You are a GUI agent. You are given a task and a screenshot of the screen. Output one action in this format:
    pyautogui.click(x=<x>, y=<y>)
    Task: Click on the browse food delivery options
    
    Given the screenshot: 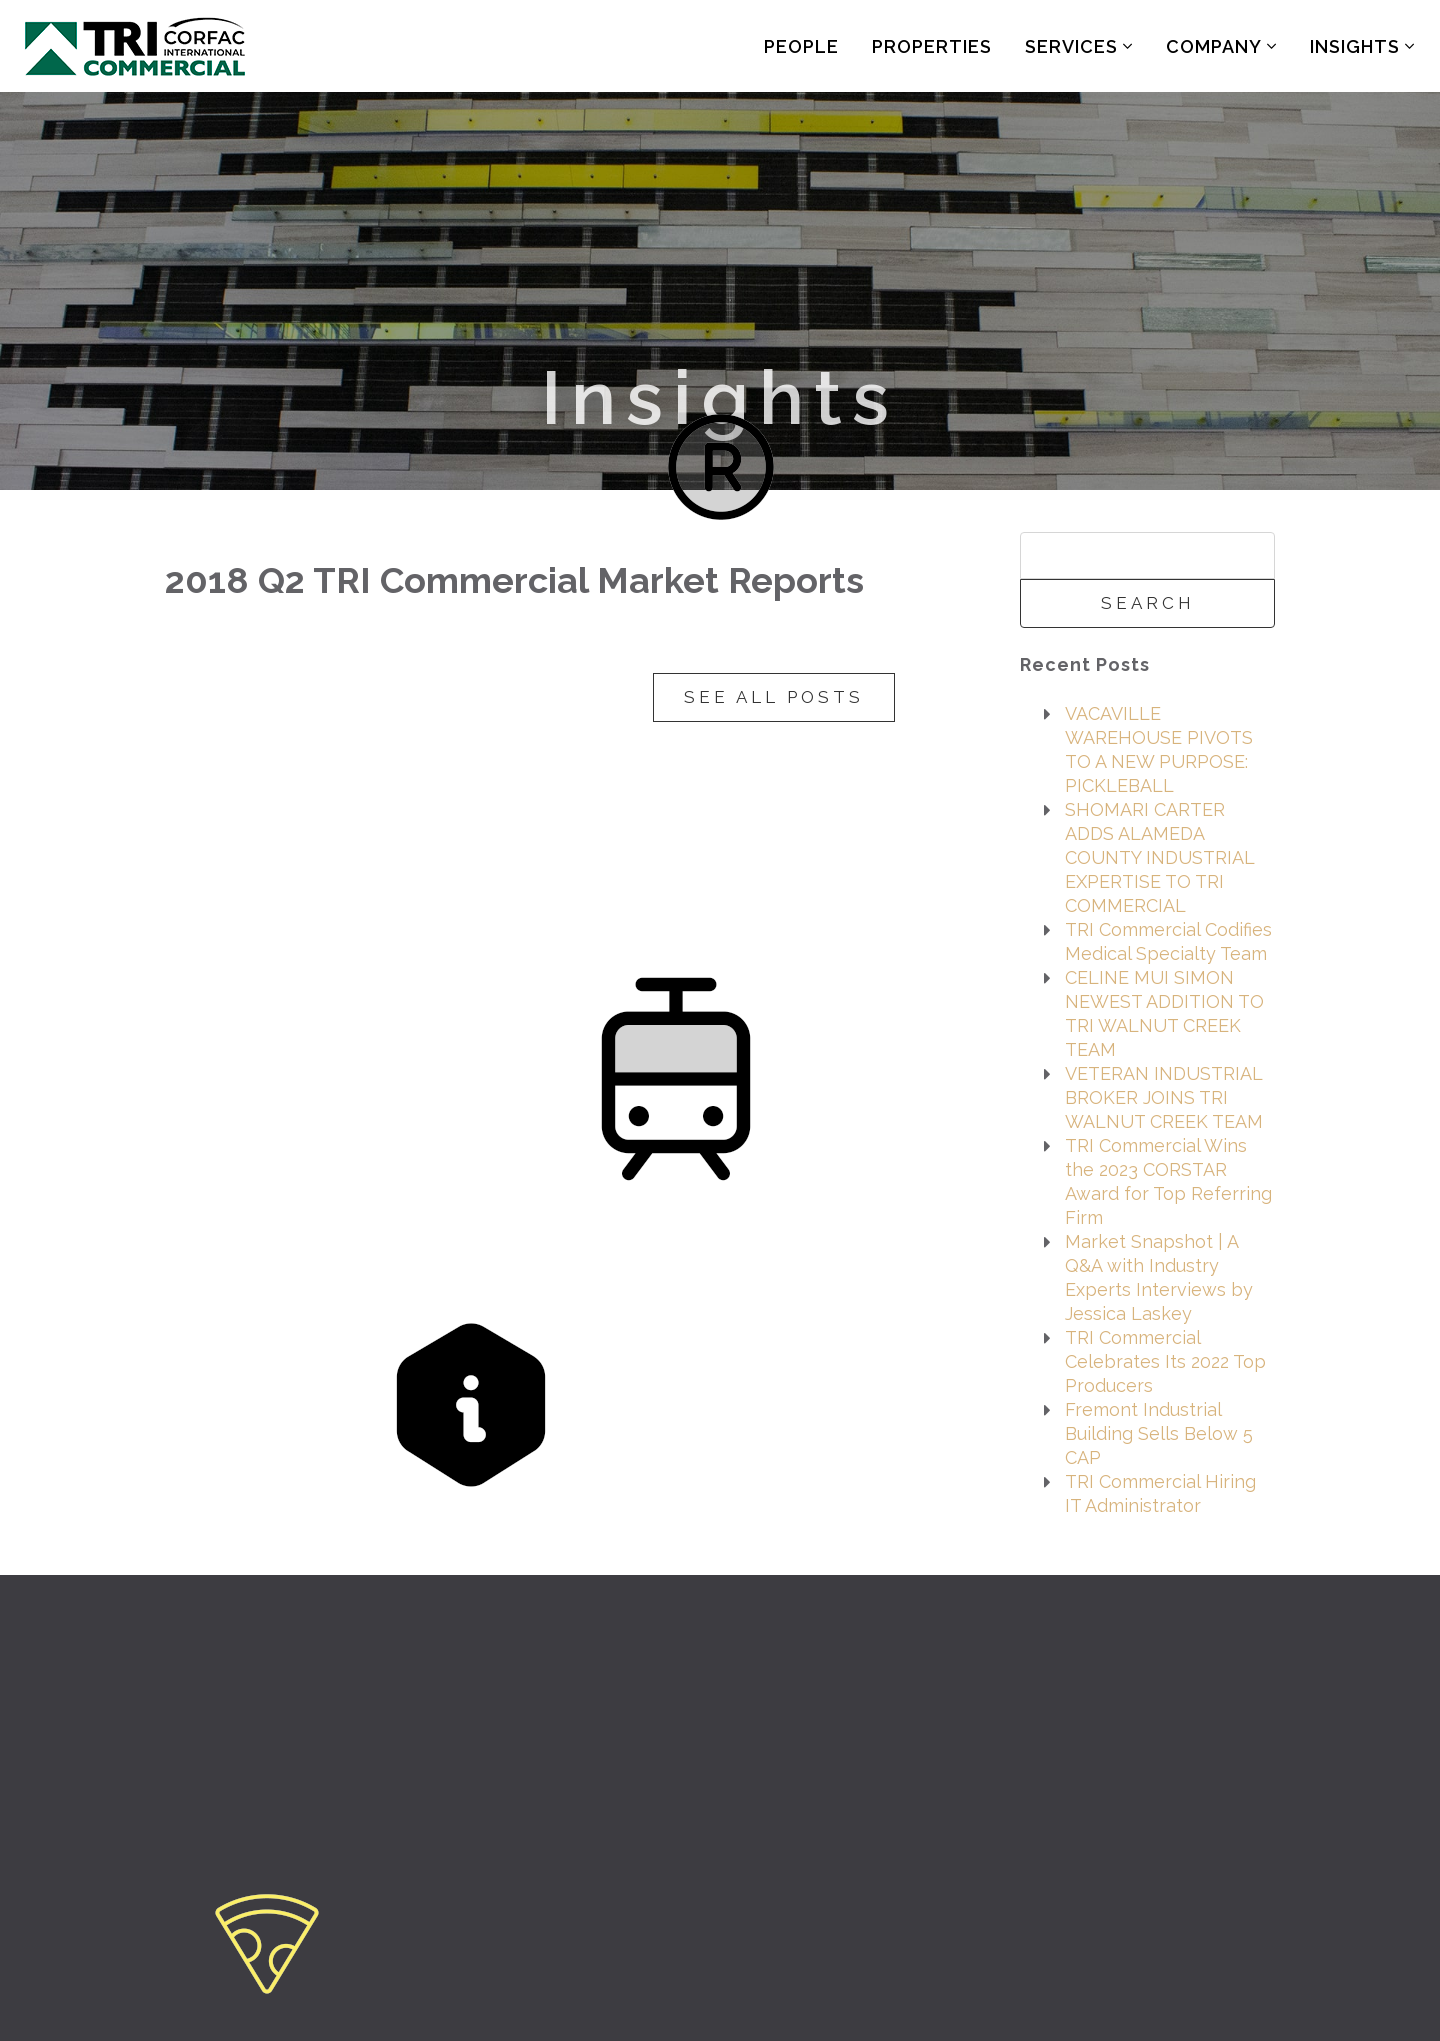 What is the action you would take?
    pyautogui.click(x=267, y=1942)
    